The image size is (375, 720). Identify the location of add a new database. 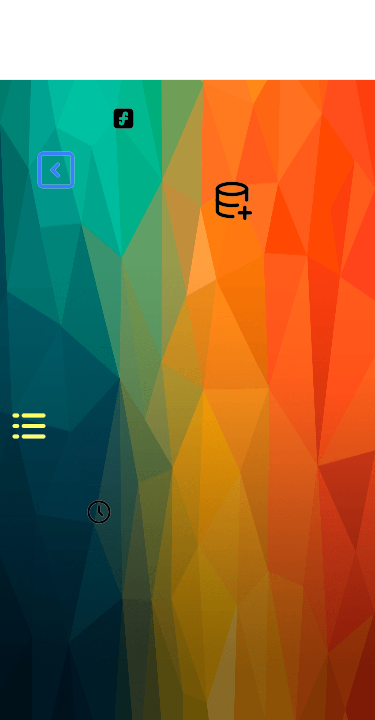
(232, 200).